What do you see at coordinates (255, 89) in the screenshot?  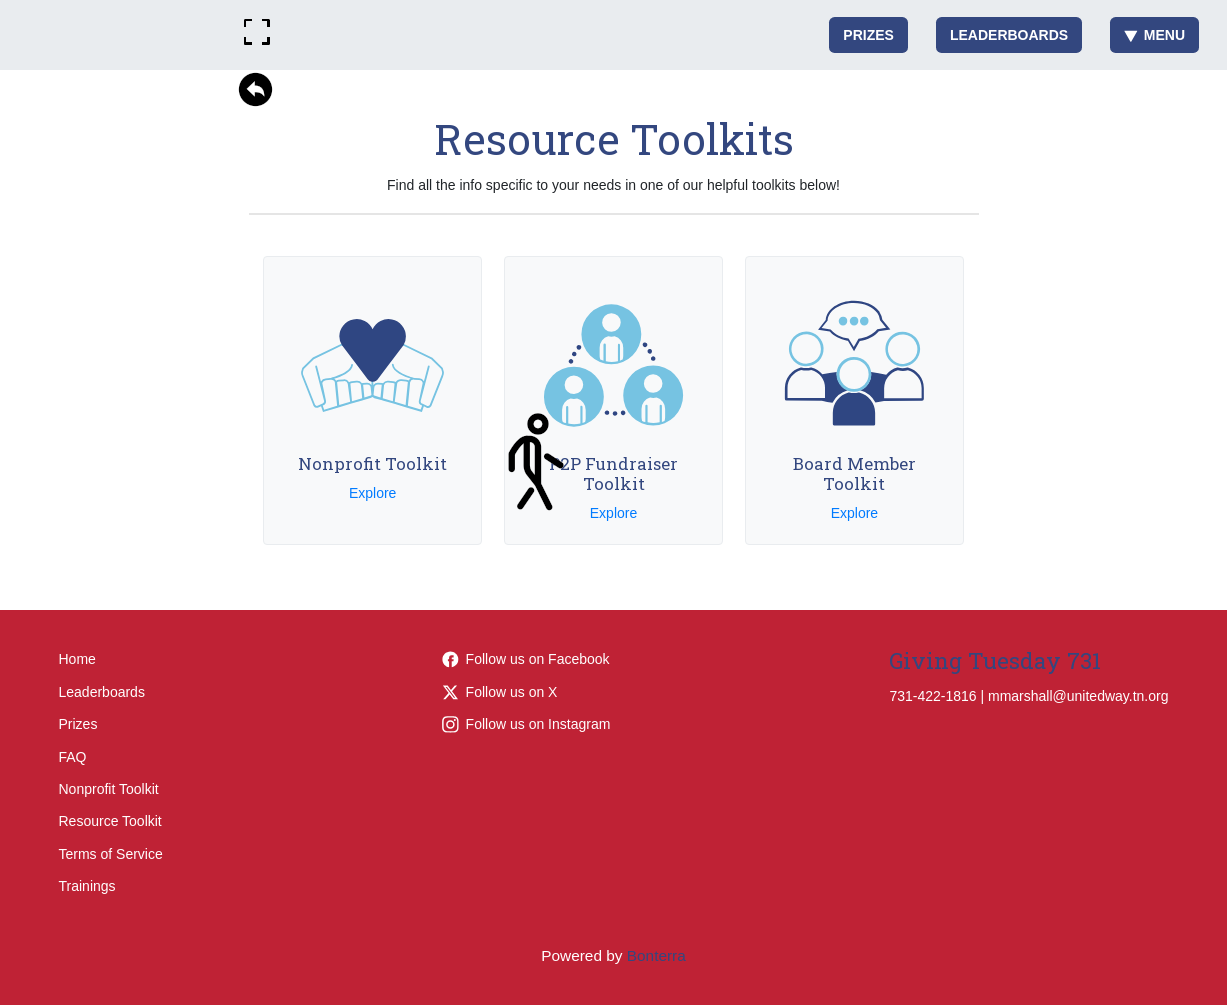 I see `undo the last action` at bounding box center [255, 89].